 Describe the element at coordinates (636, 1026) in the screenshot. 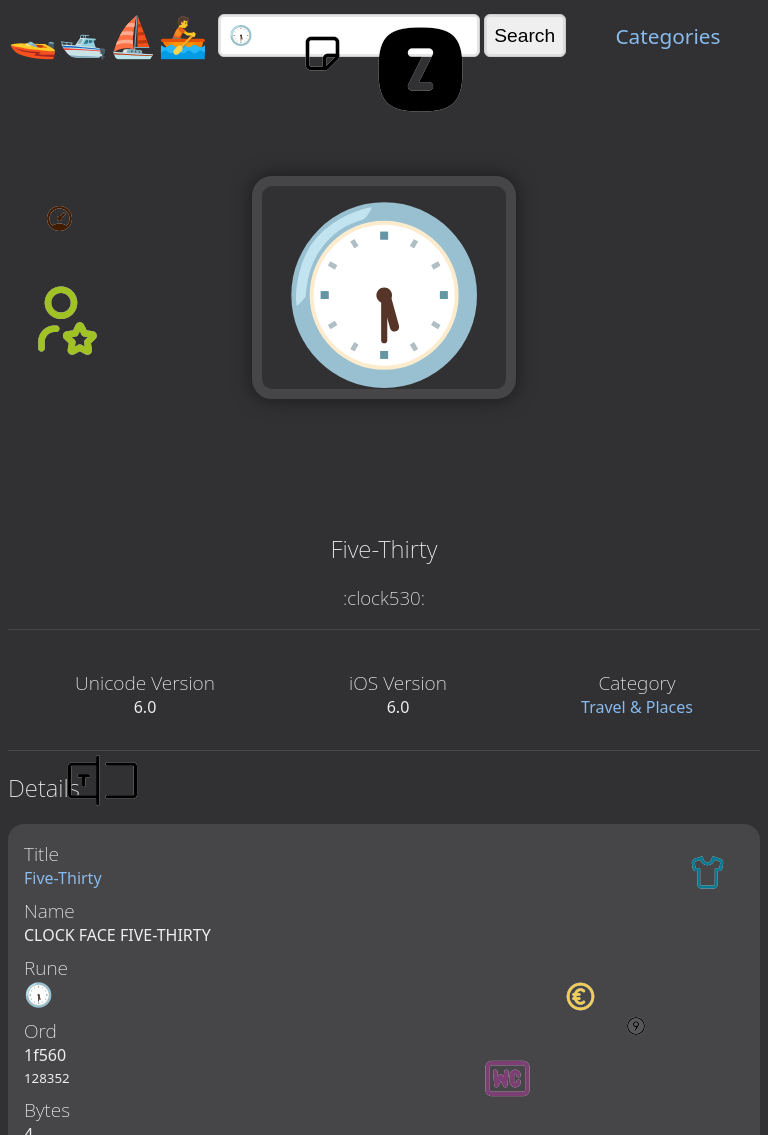

I see `indicates step 9 in a multi-step process` at that location.